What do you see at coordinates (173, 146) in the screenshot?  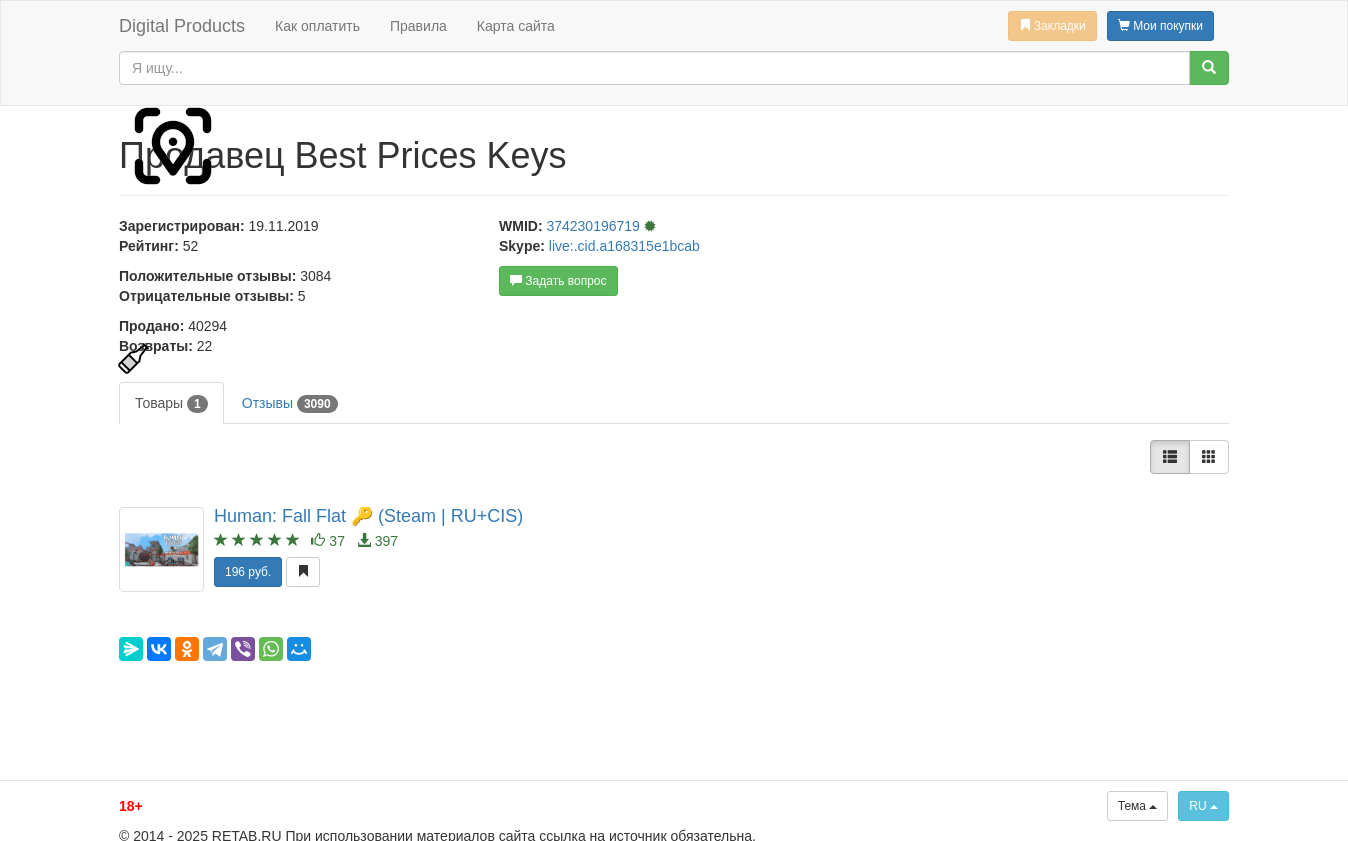 I see `activate live view mode for real-time location tracking` at bounding box center [173, 146].